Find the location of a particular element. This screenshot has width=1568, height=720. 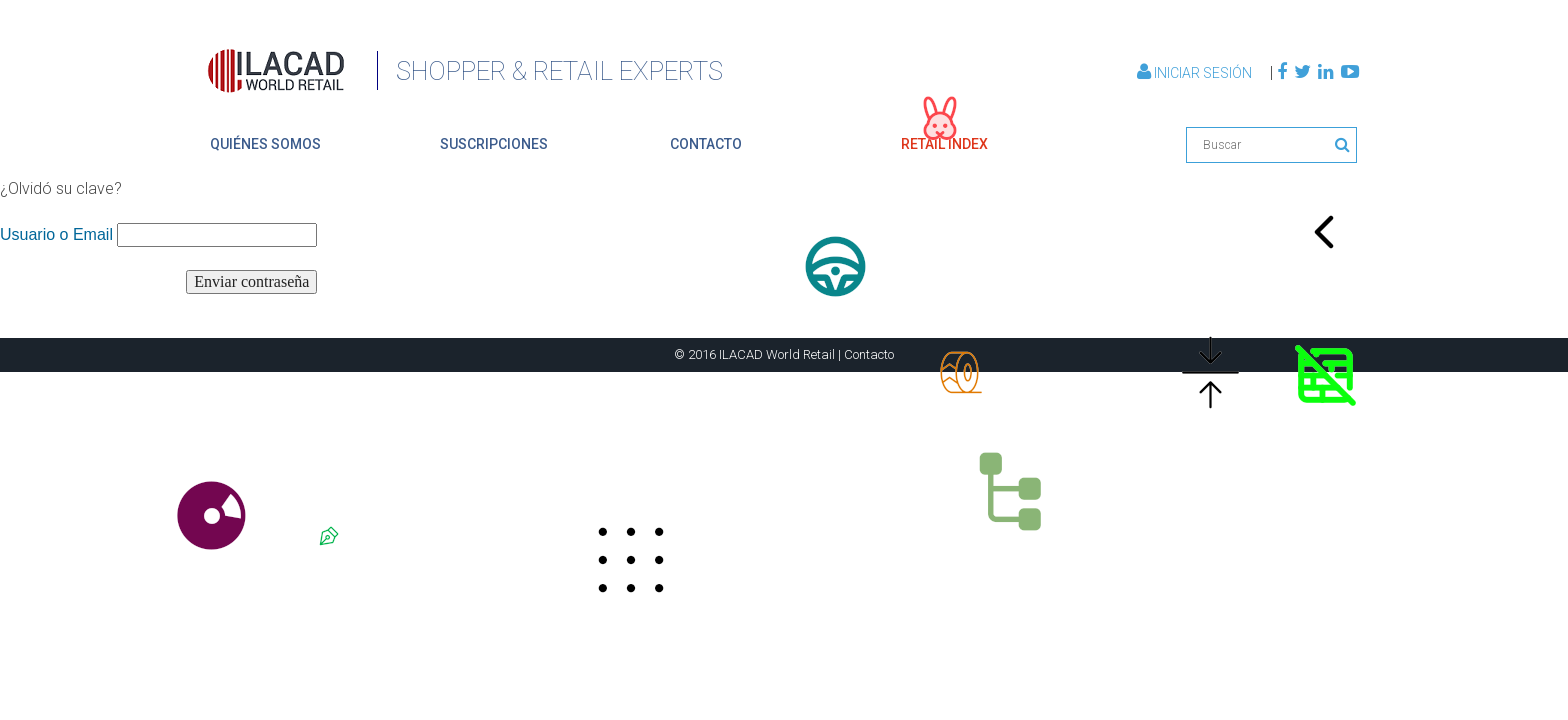

view tire information or status is located at coordinates (959, 372).